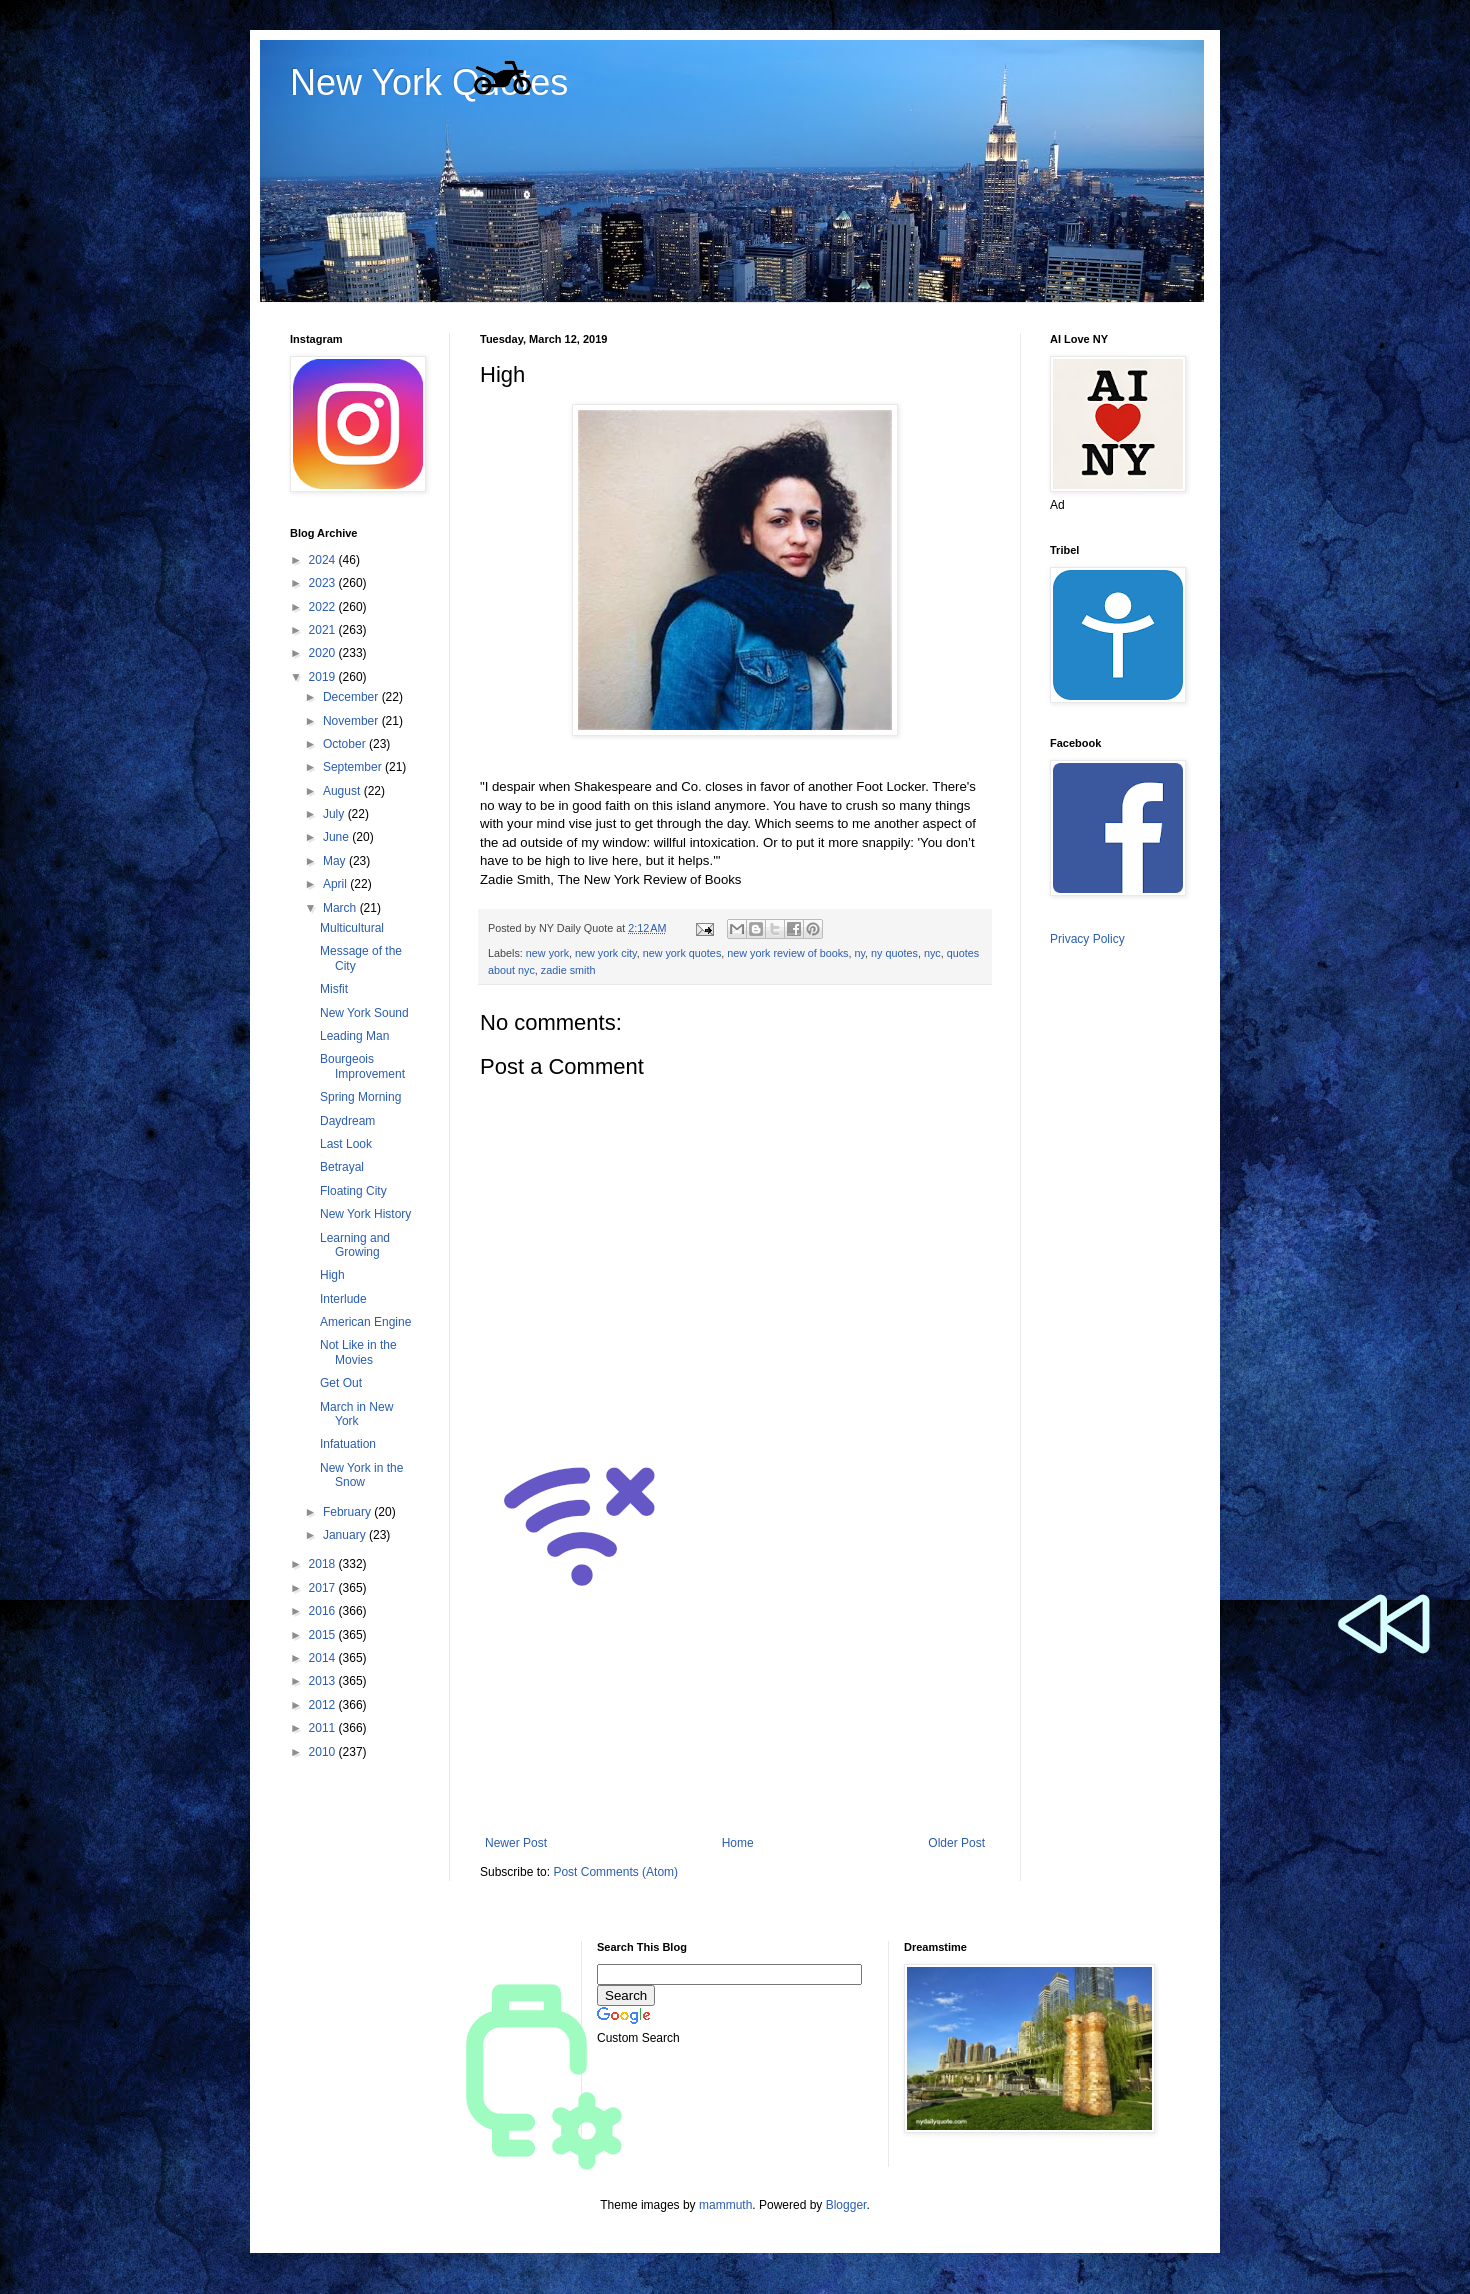 The width and height of the screenshot is (1470, 2294). I want to click on rewind media or skip backward, so click(1387, 1624).